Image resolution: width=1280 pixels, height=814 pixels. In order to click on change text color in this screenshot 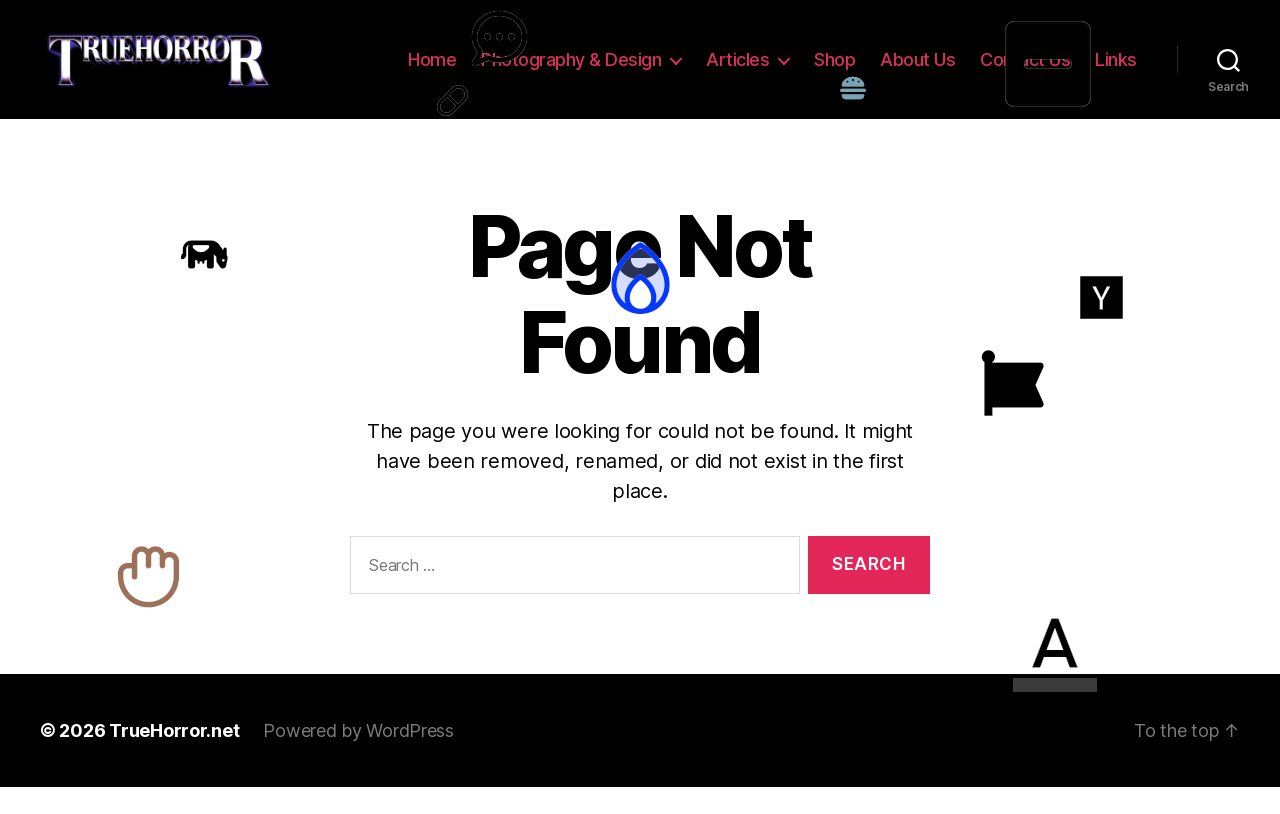, I will do `click(1055, 650)`.